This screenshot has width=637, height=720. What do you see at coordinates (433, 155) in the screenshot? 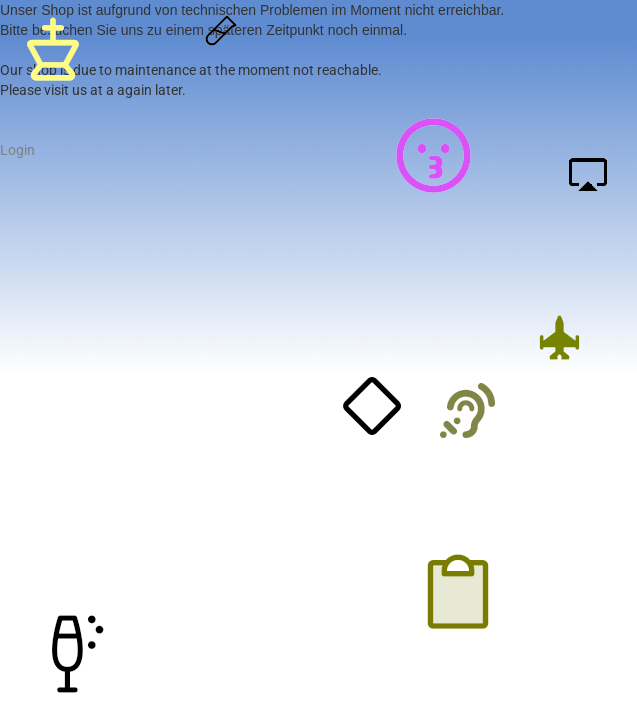
I see `send a kiss or blowing kiss emoji` at bounding box center [433, 155].